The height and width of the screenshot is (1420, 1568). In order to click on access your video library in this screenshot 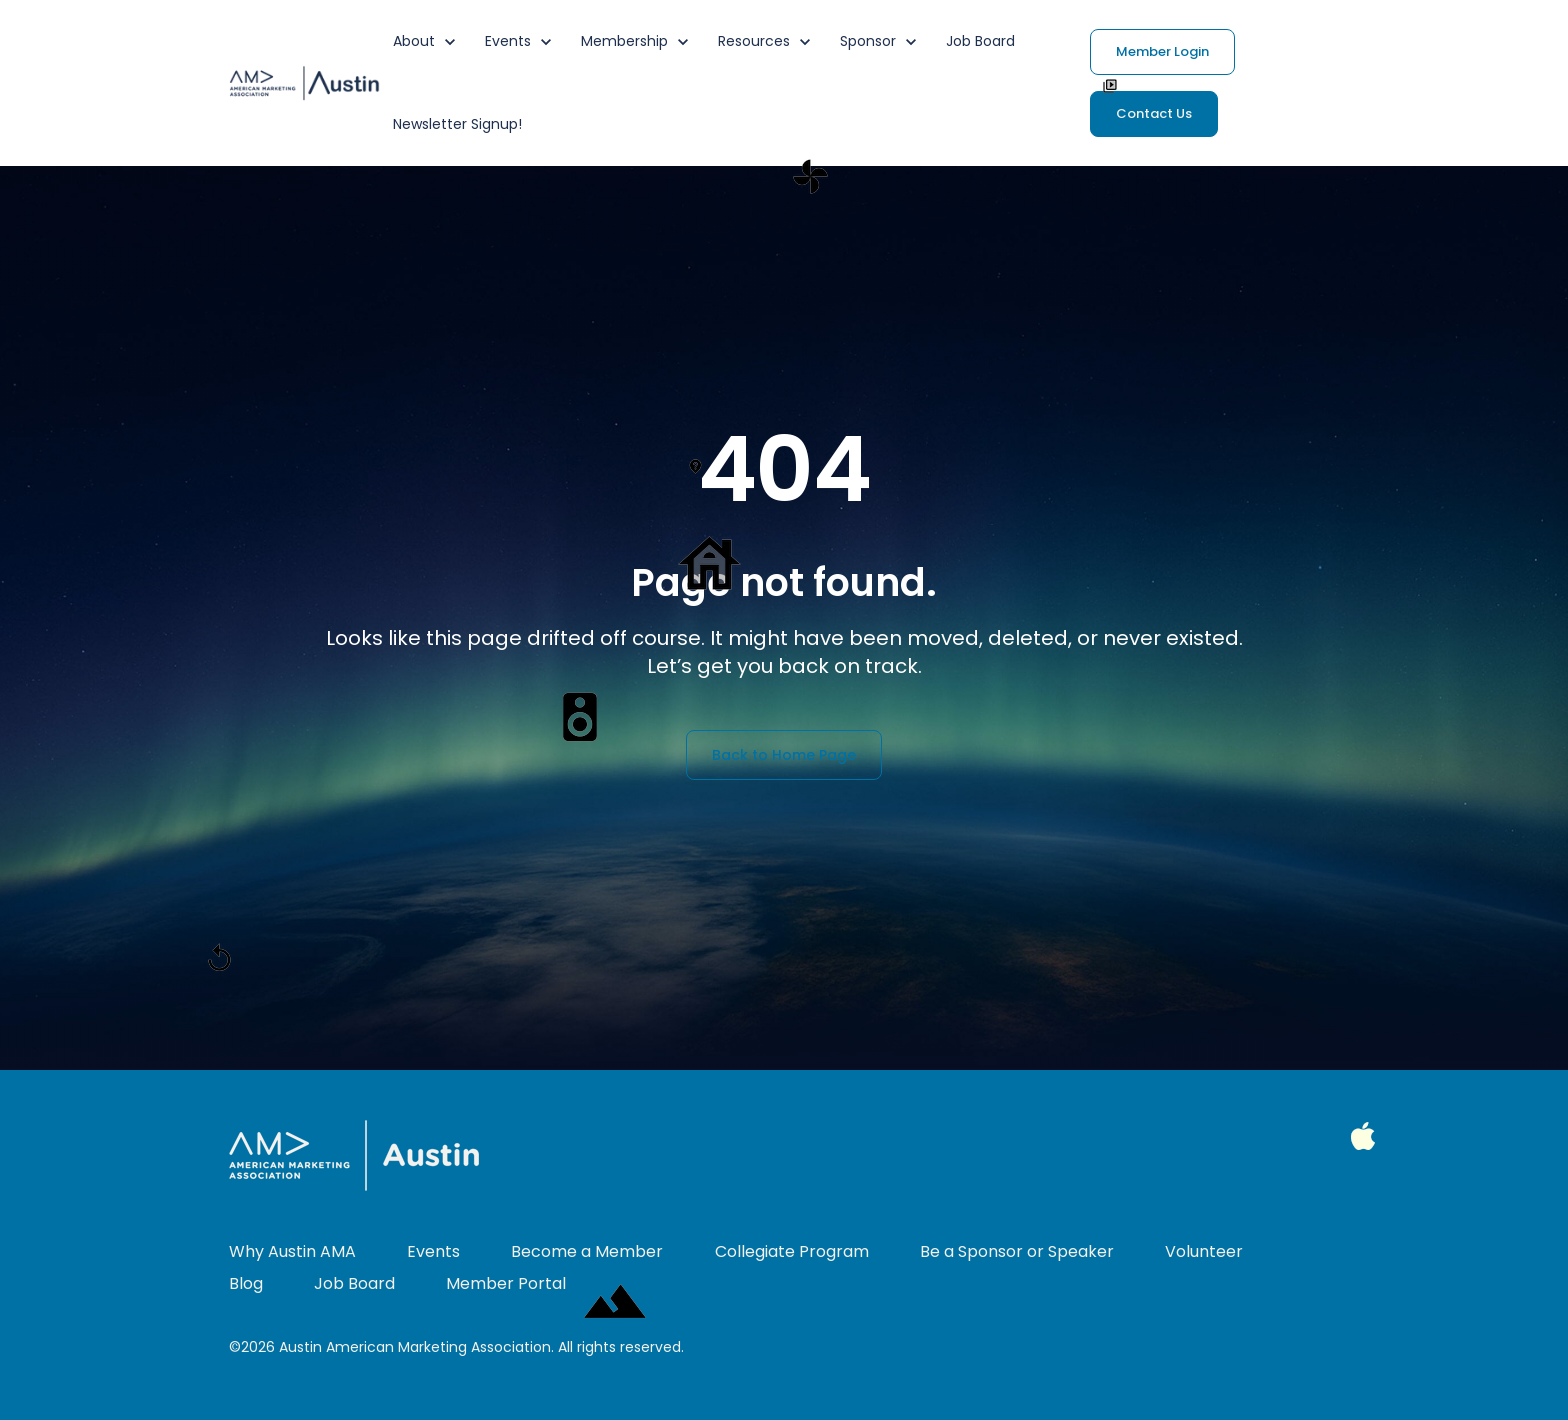, I will do `click(1110, 86)`.